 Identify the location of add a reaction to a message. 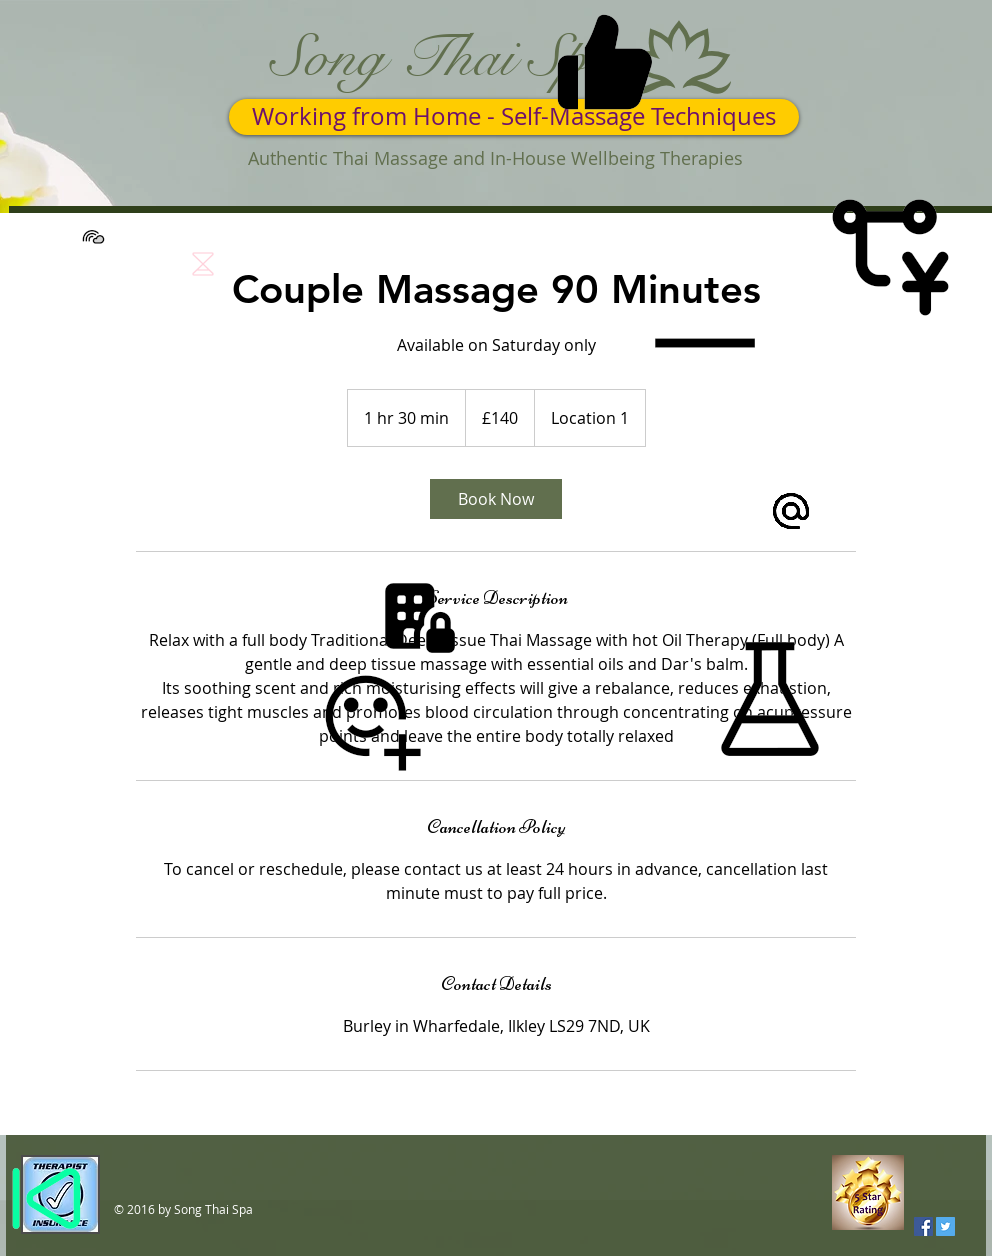
(369, 719).